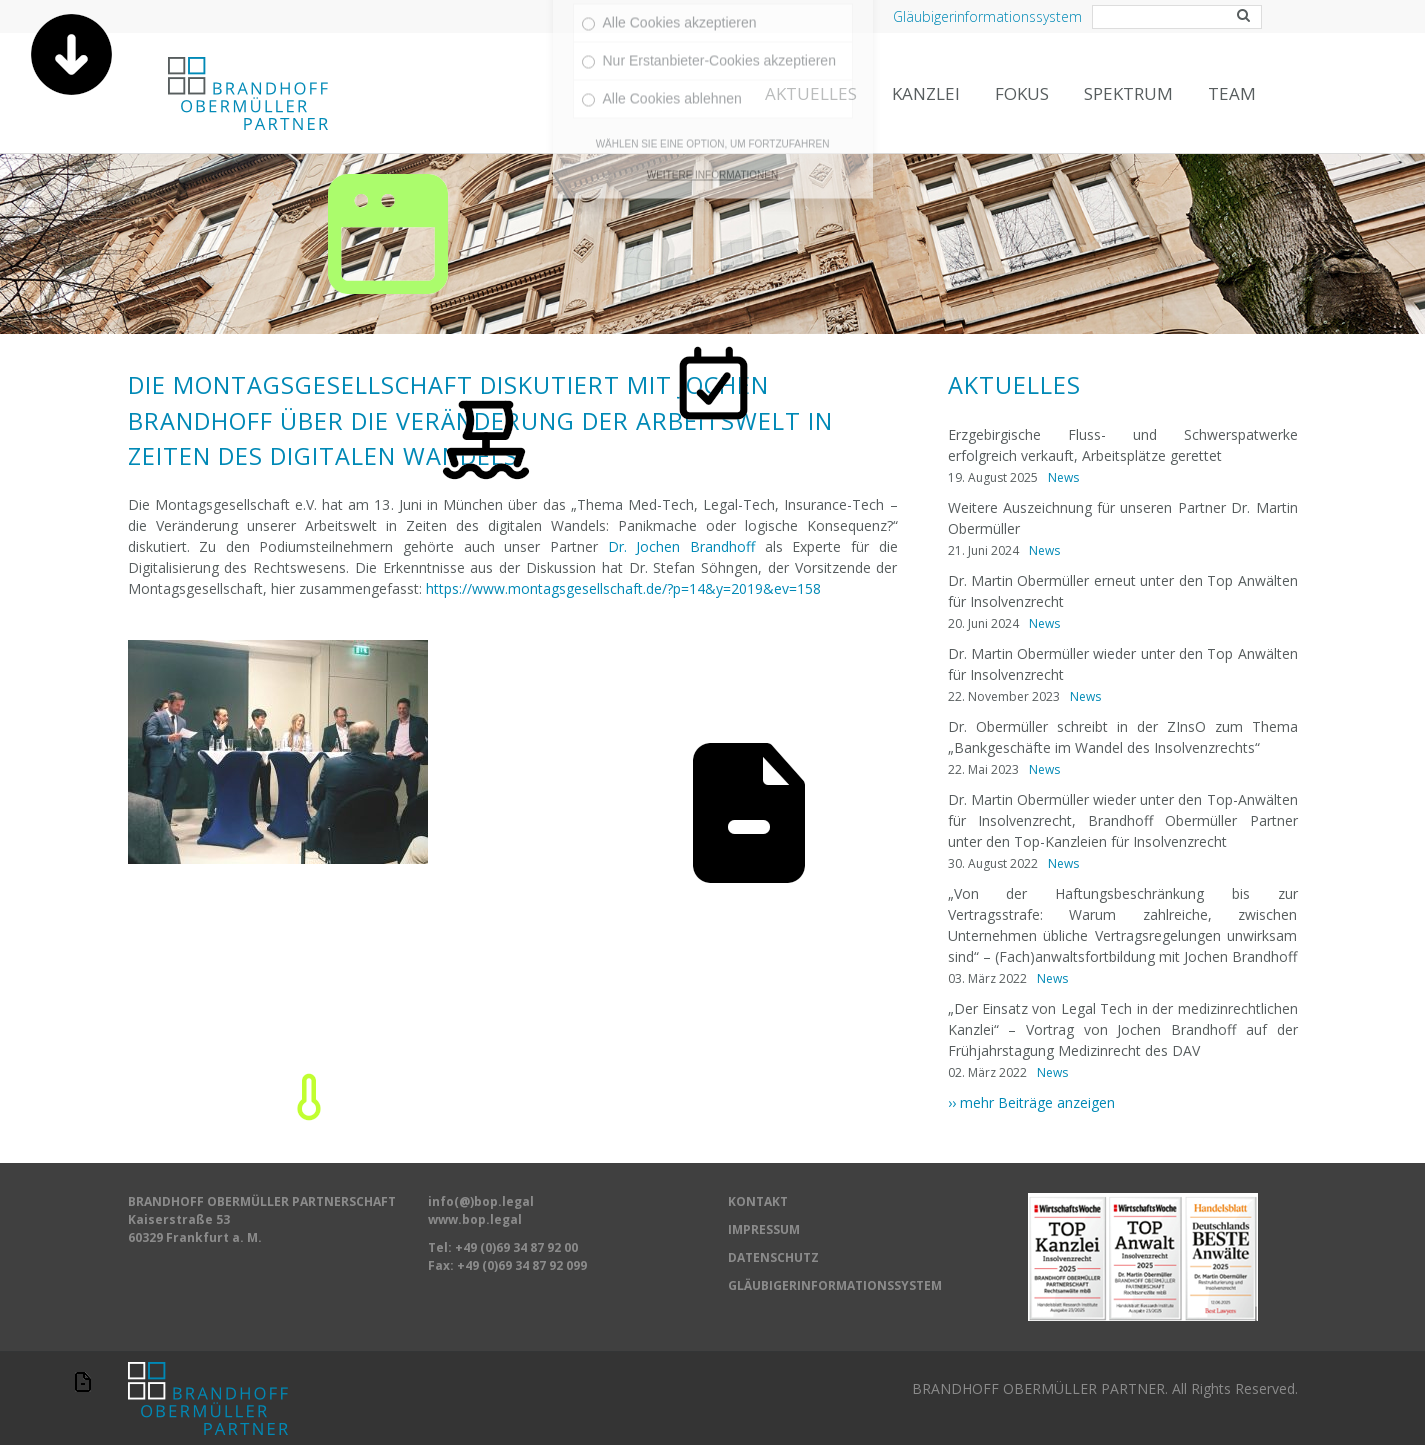  Describe the element at coordinates (713, 385) in the screenshot. I see `confirm or complete a scheduled event` at that location.